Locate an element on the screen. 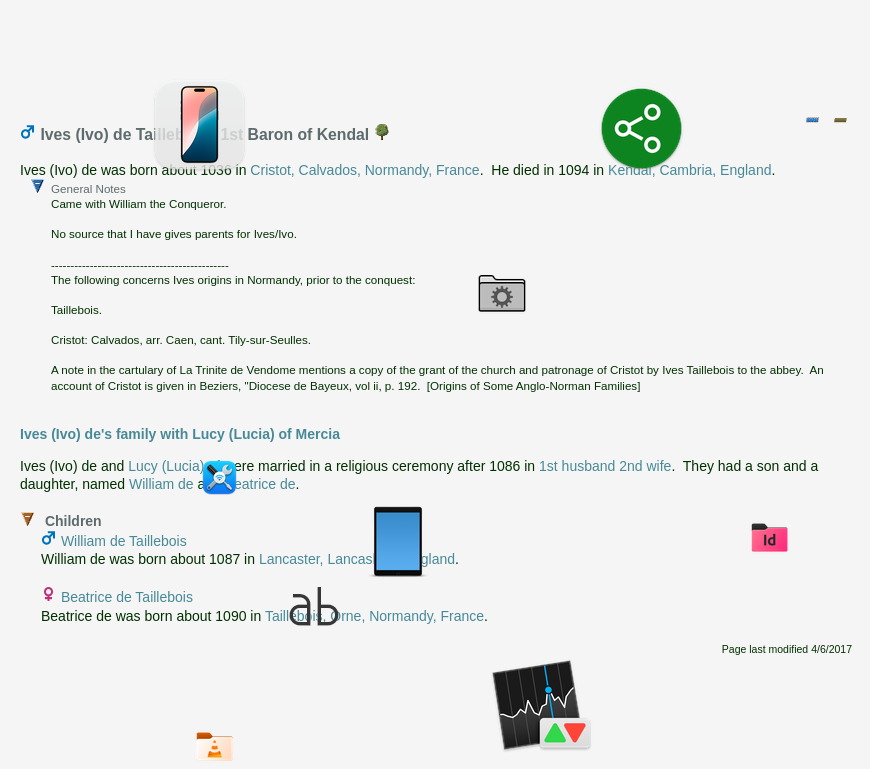  open folder containing VLC media player files is located at coordinates (214, 747).